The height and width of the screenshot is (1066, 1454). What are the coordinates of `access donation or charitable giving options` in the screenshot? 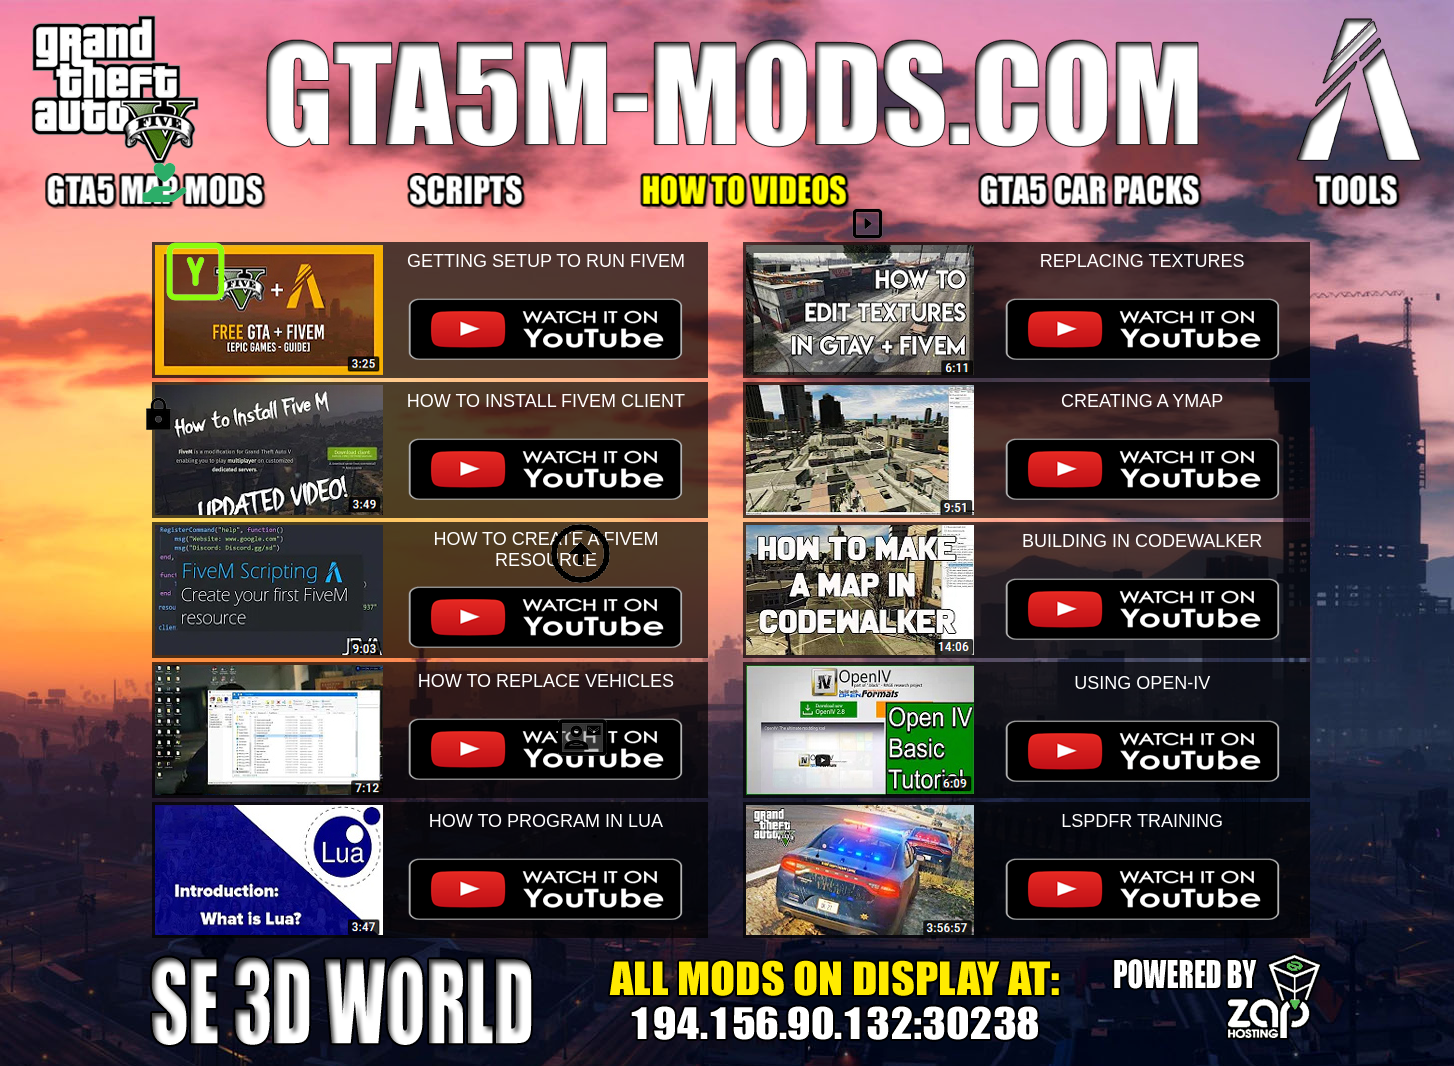 It's located at (164, 182).